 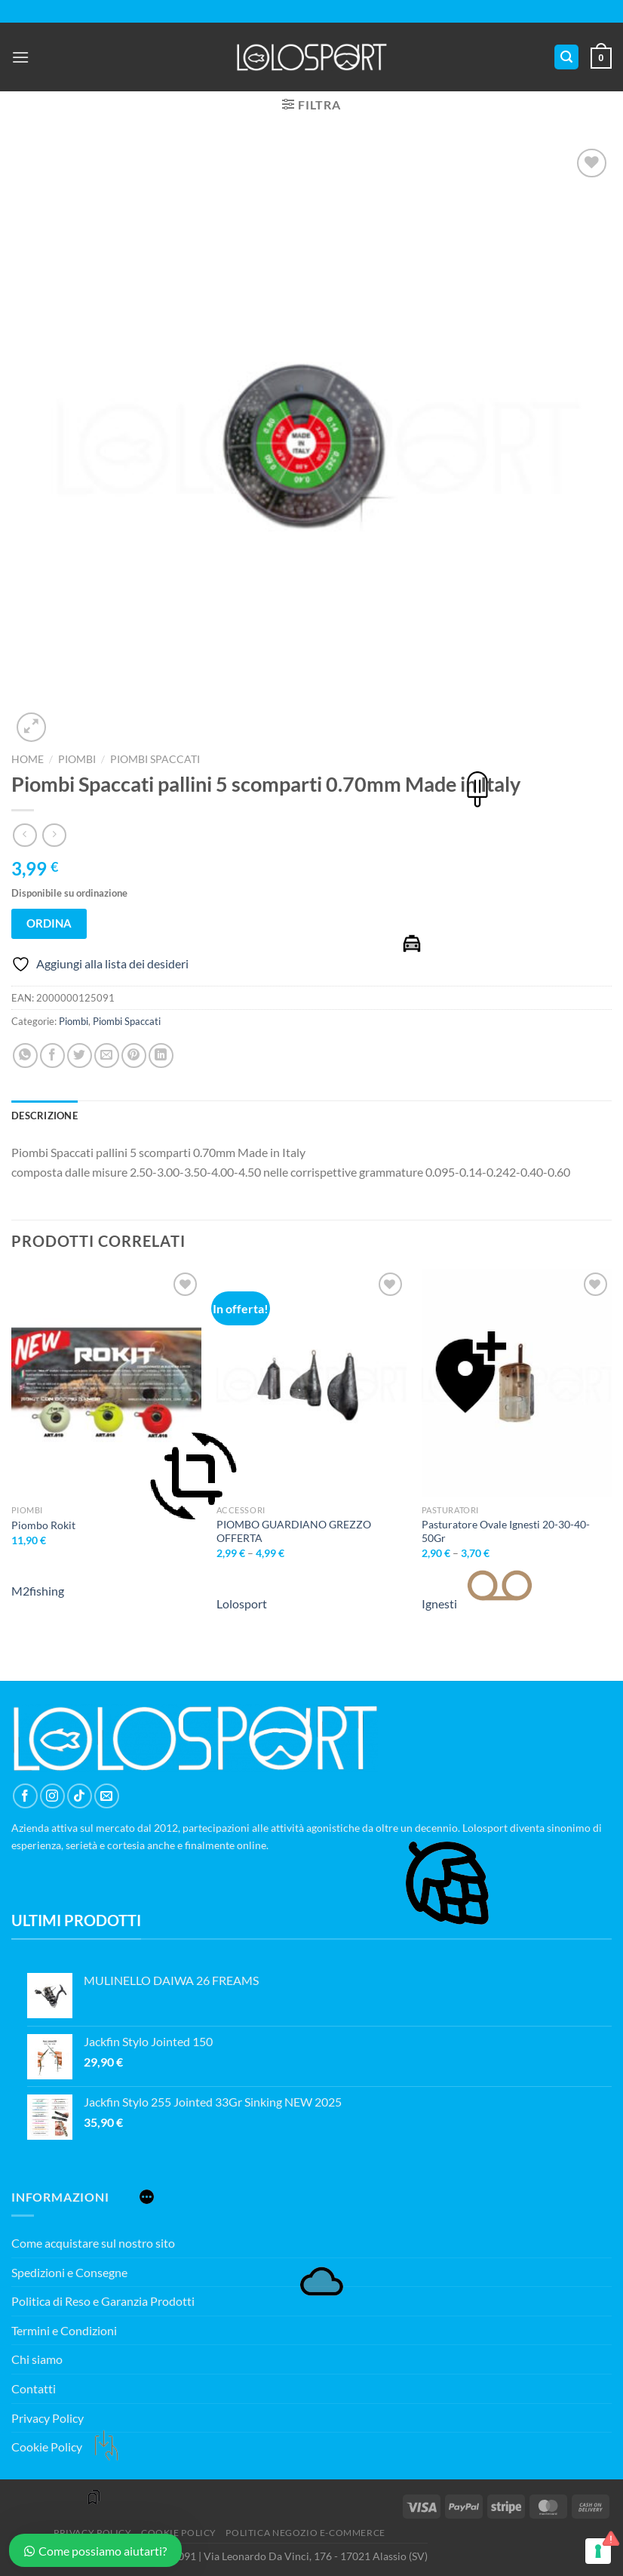 What do you see at coordinates (105, 2445) in the screenshot?
I see `withdraw or receive funds` at bounding box center [105, 2445].